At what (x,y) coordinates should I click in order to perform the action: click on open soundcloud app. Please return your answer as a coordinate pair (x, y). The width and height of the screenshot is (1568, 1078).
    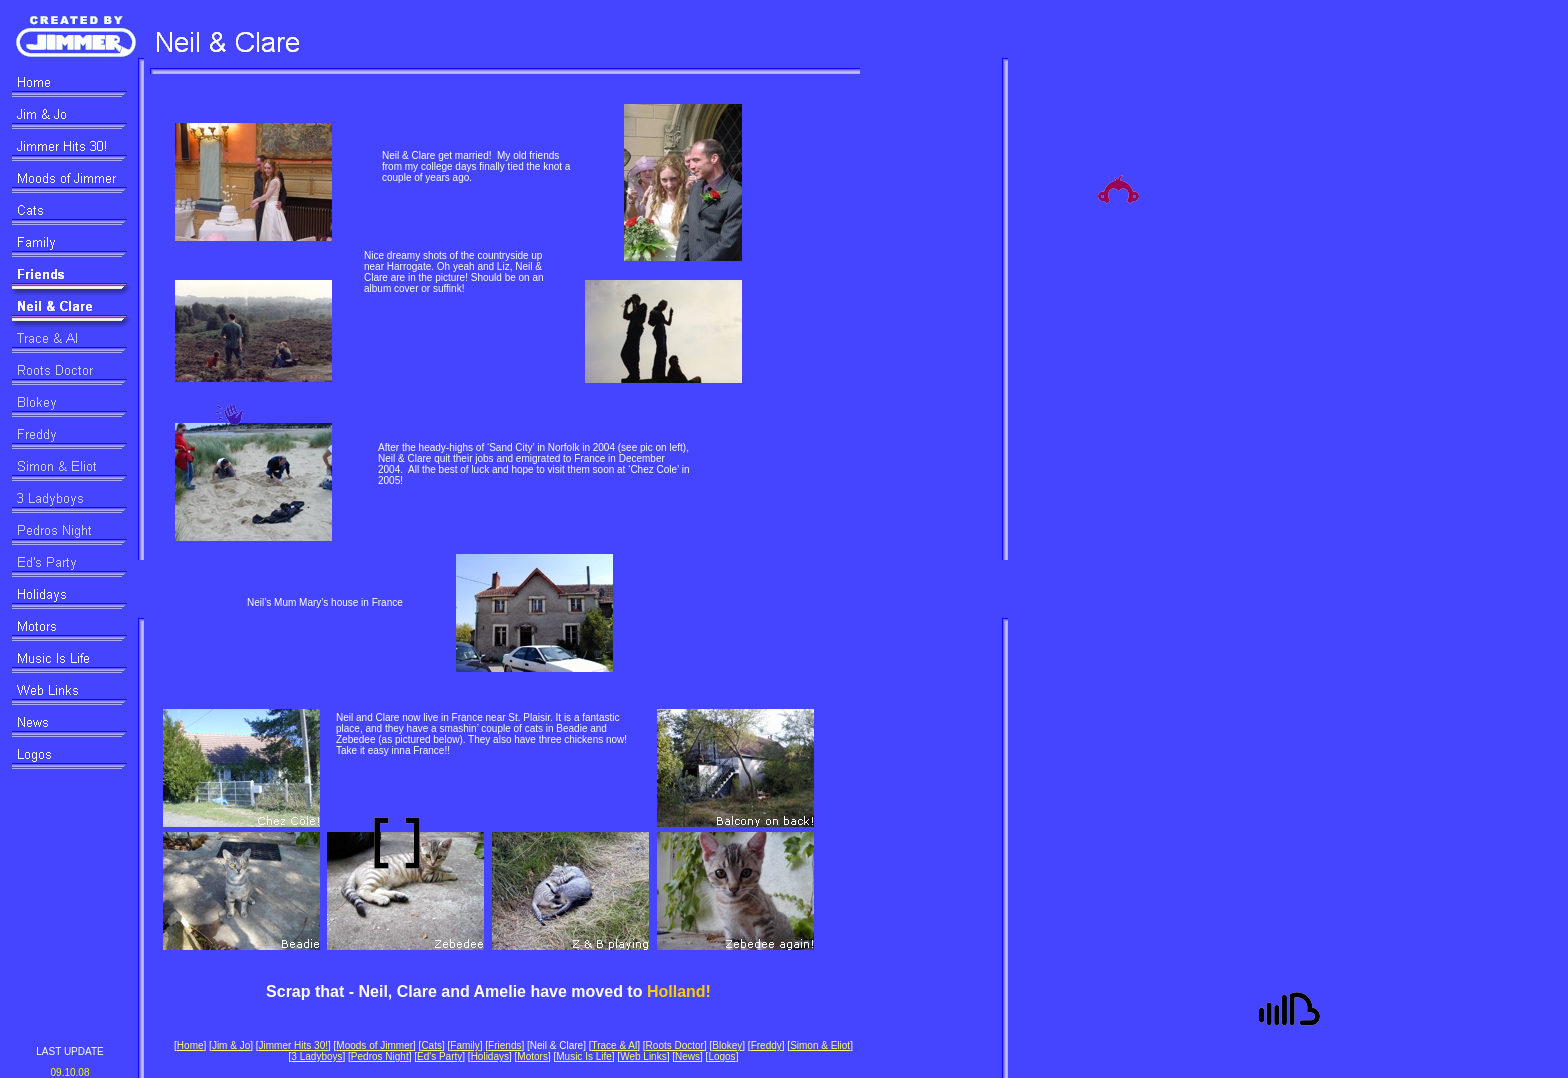
    Looking at the image, I should click on (1289, 1007).